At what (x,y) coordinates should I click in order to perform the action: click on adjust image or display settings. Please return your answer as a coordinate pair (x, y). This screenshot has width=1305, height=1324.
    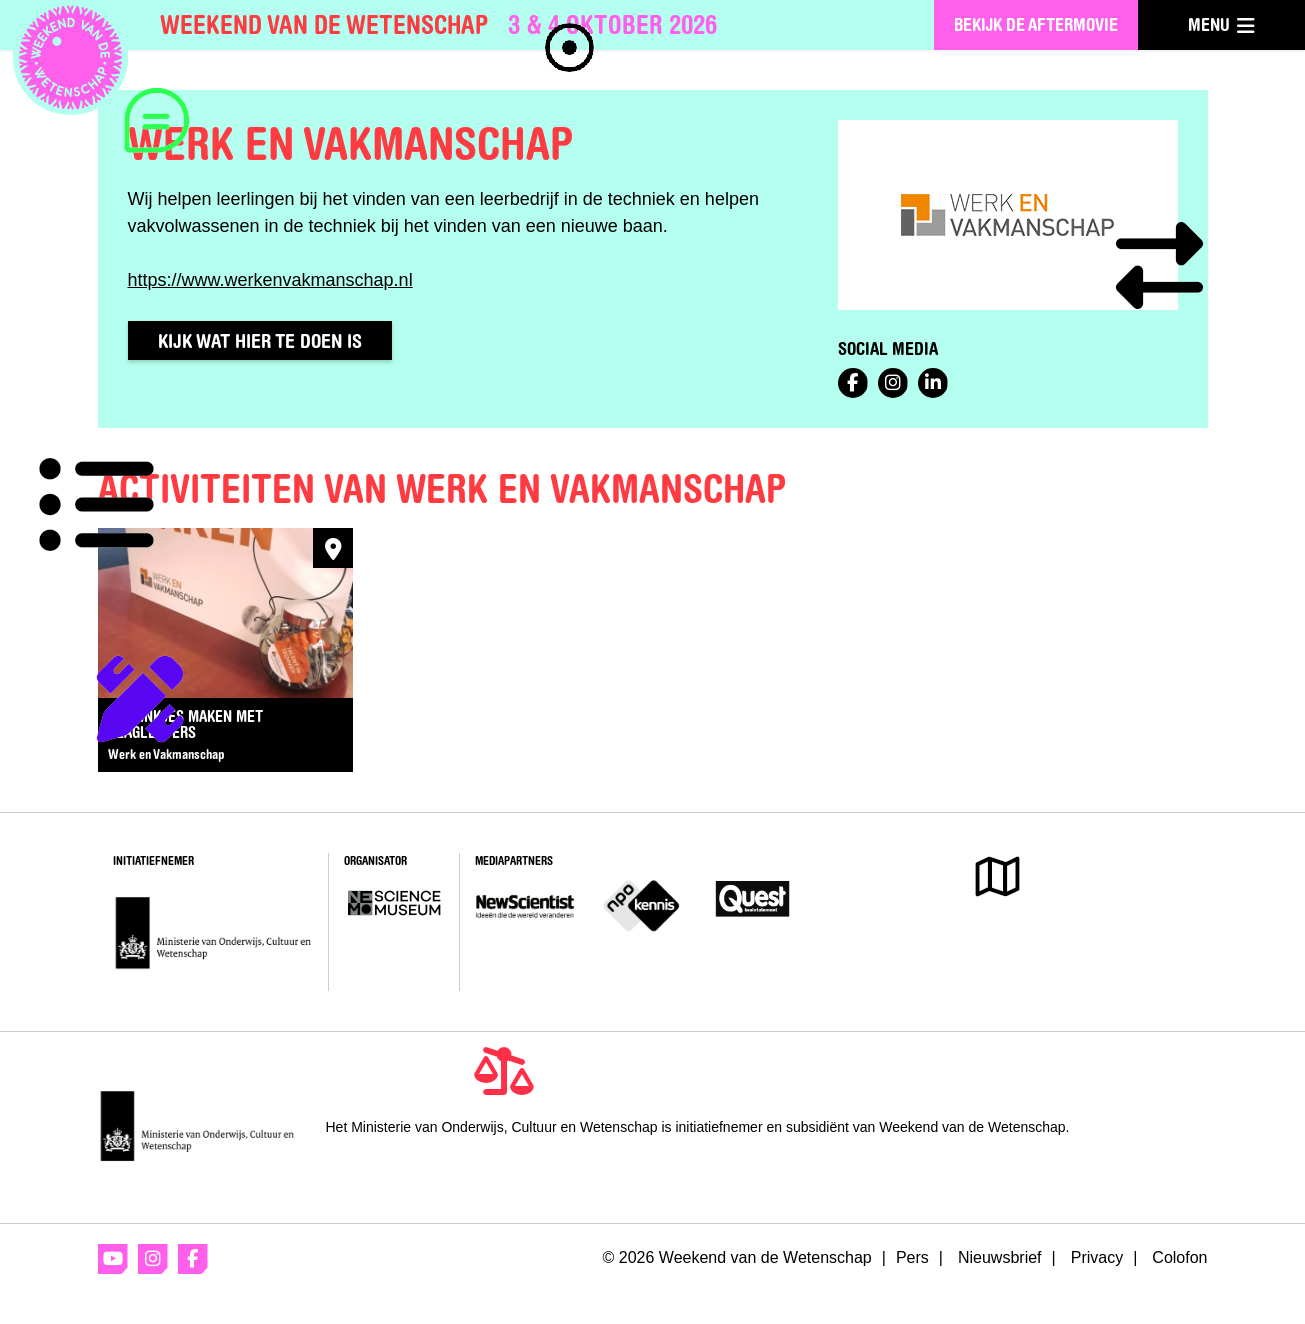
    Looking at the image, I should click on (569, 47).